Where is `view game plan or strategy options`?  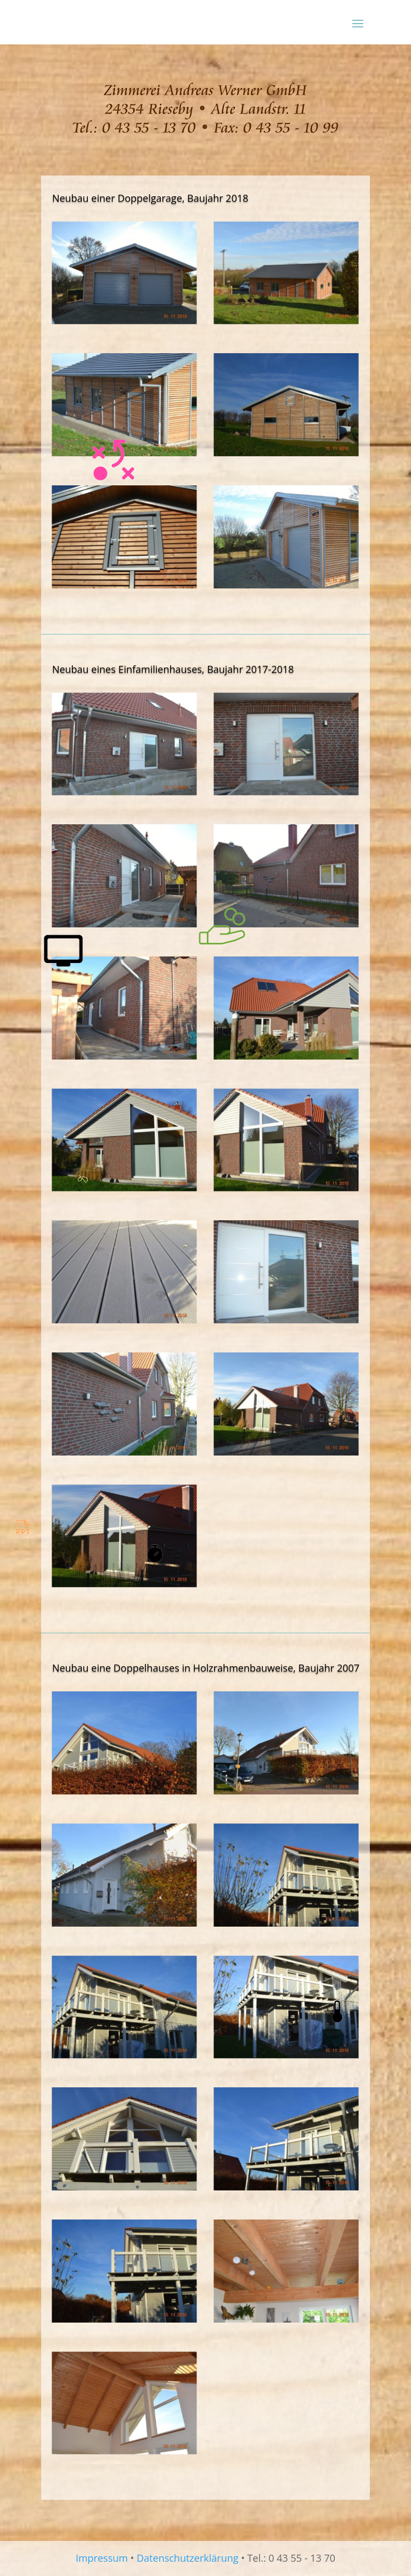
view game plan or strategy options is located at coordinates (111, 460).